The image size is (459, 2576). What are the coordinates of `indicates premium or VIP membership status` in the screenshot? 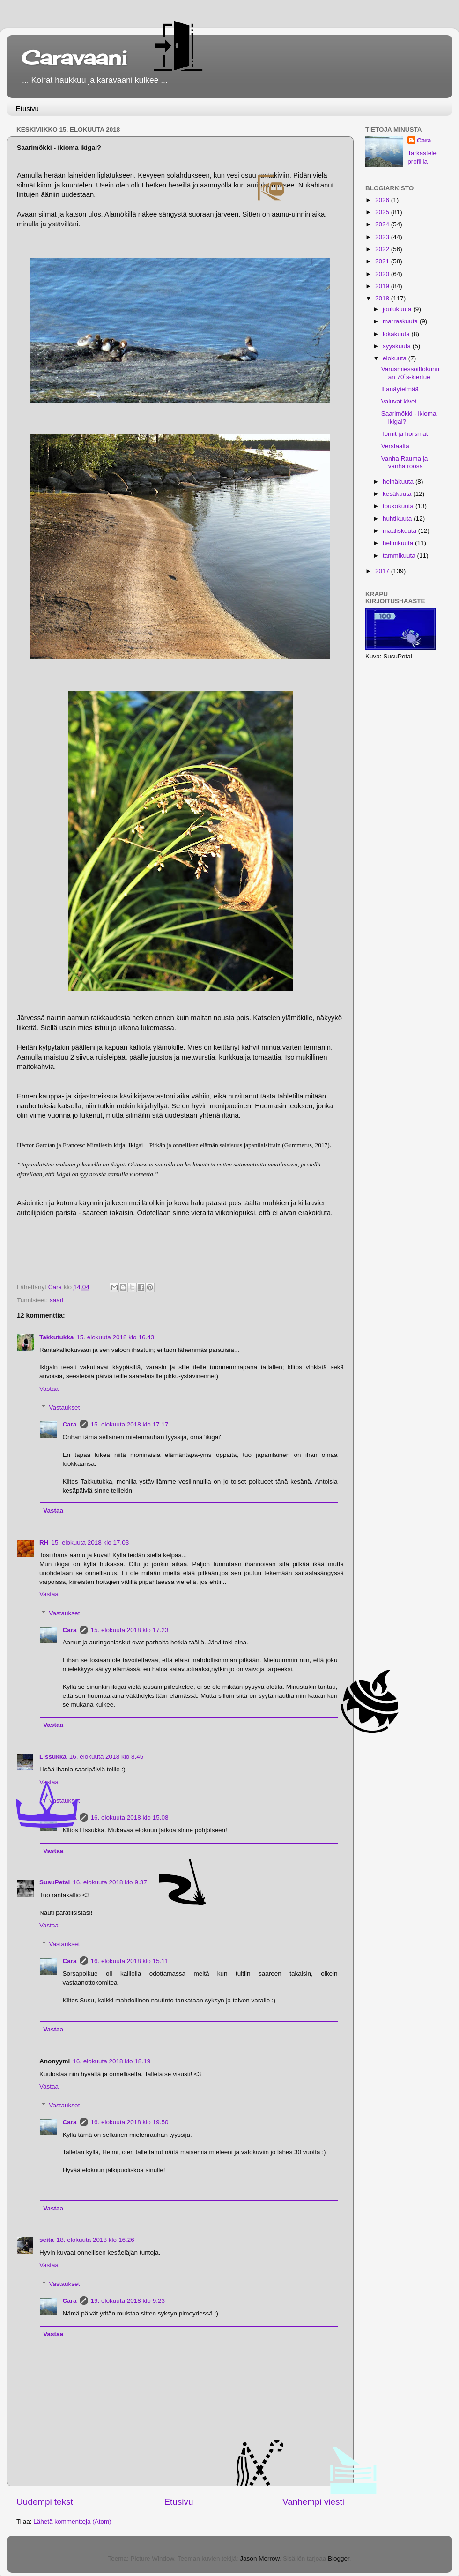 It's located at (47, 1804).